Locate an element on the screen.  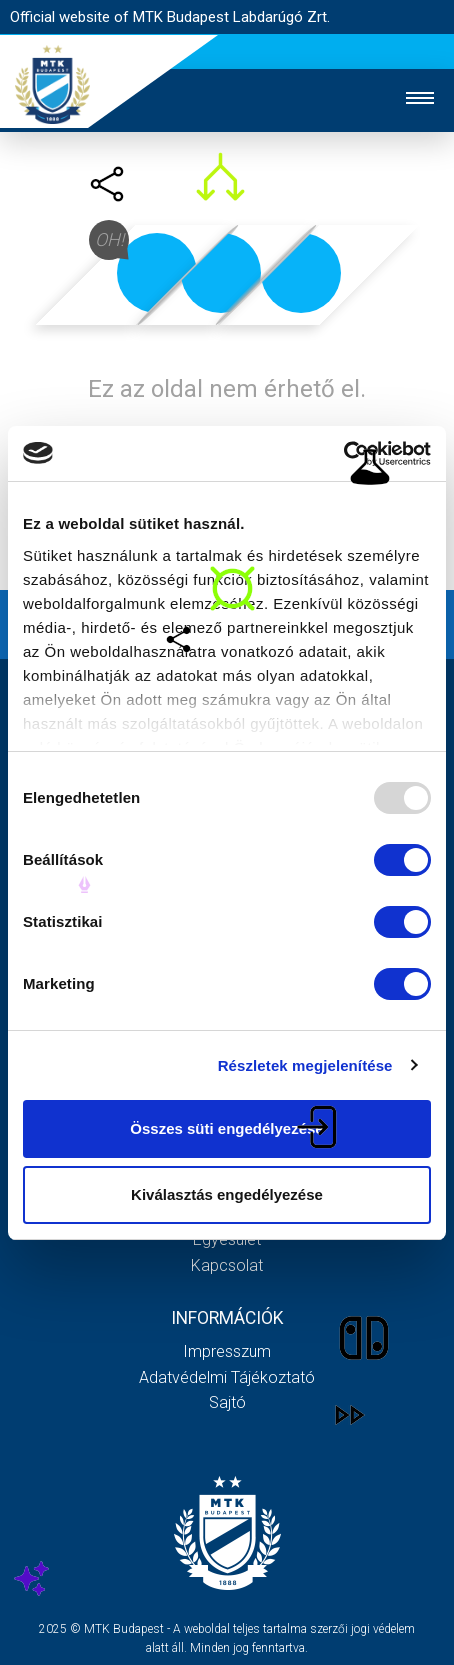
skip forward in media playback is located at coordinates (349, 1415).